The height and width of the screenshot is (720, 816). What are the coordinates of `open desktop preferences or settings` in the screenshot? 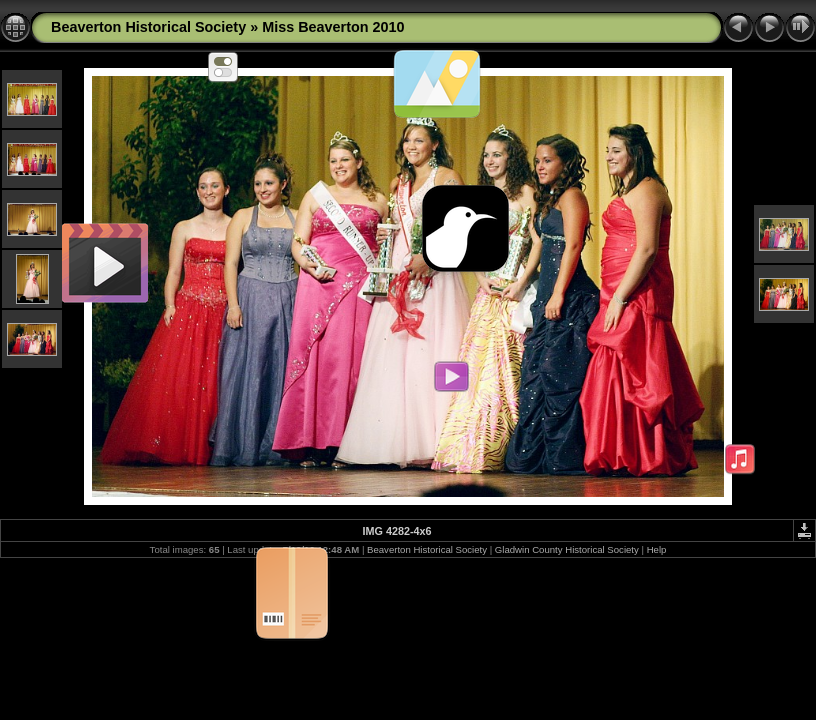 It's located at (223, 67).